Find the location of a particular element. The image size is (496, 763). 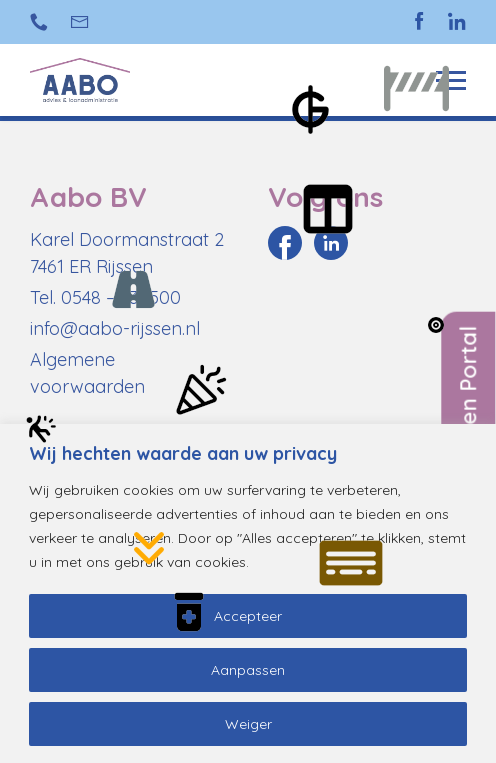

indicates a slip, trip, or fall hazard warning is located at coordinates (41, 429).